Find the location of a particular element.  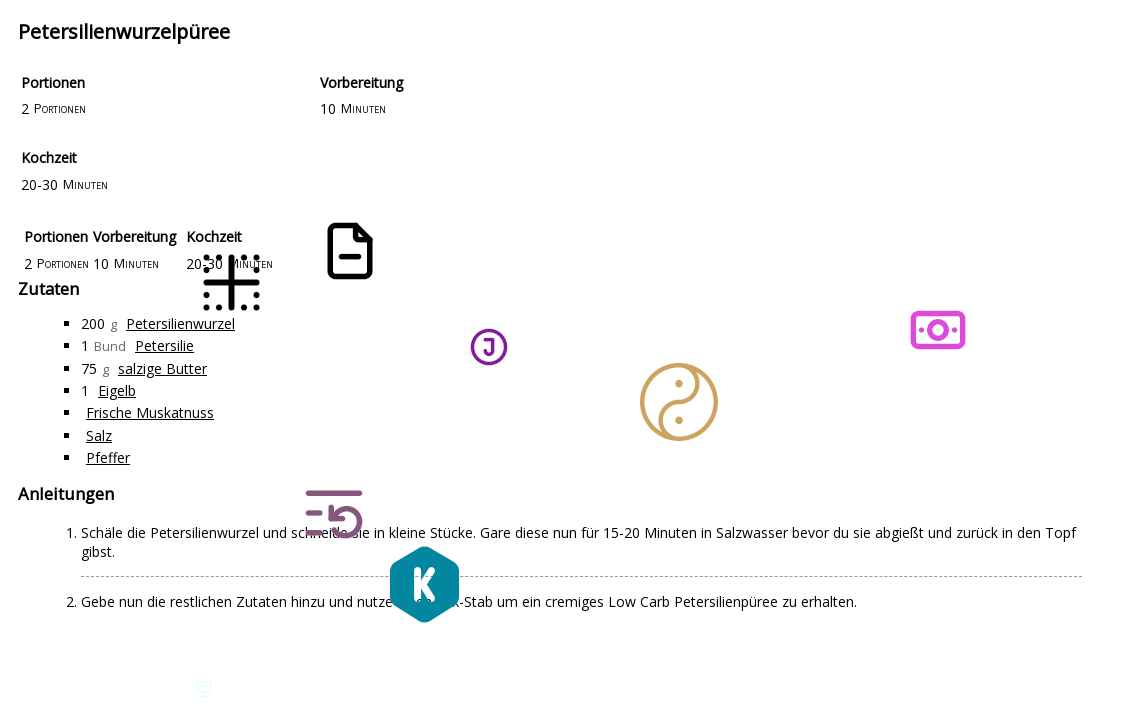

browse wine or spirits menu is located at coordinates (204, 689).